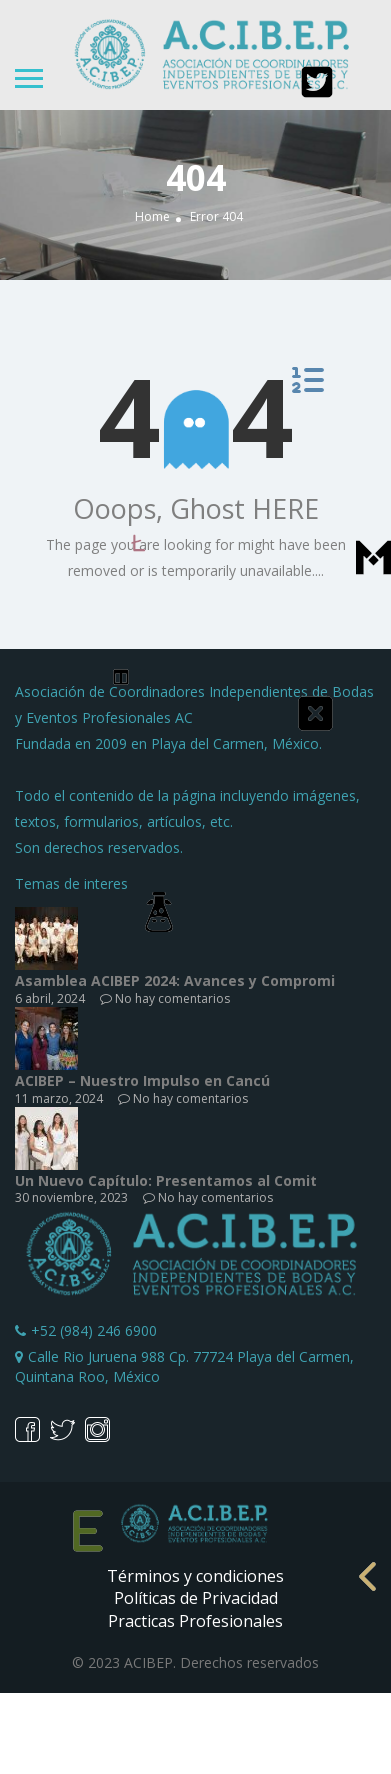 The image size is (391, 1774). Describe the element at coordinates (88, 1531) in the screenshot. I see `the letter "e" icon, typically used for alphabetical indexing or text formatting` at that location.